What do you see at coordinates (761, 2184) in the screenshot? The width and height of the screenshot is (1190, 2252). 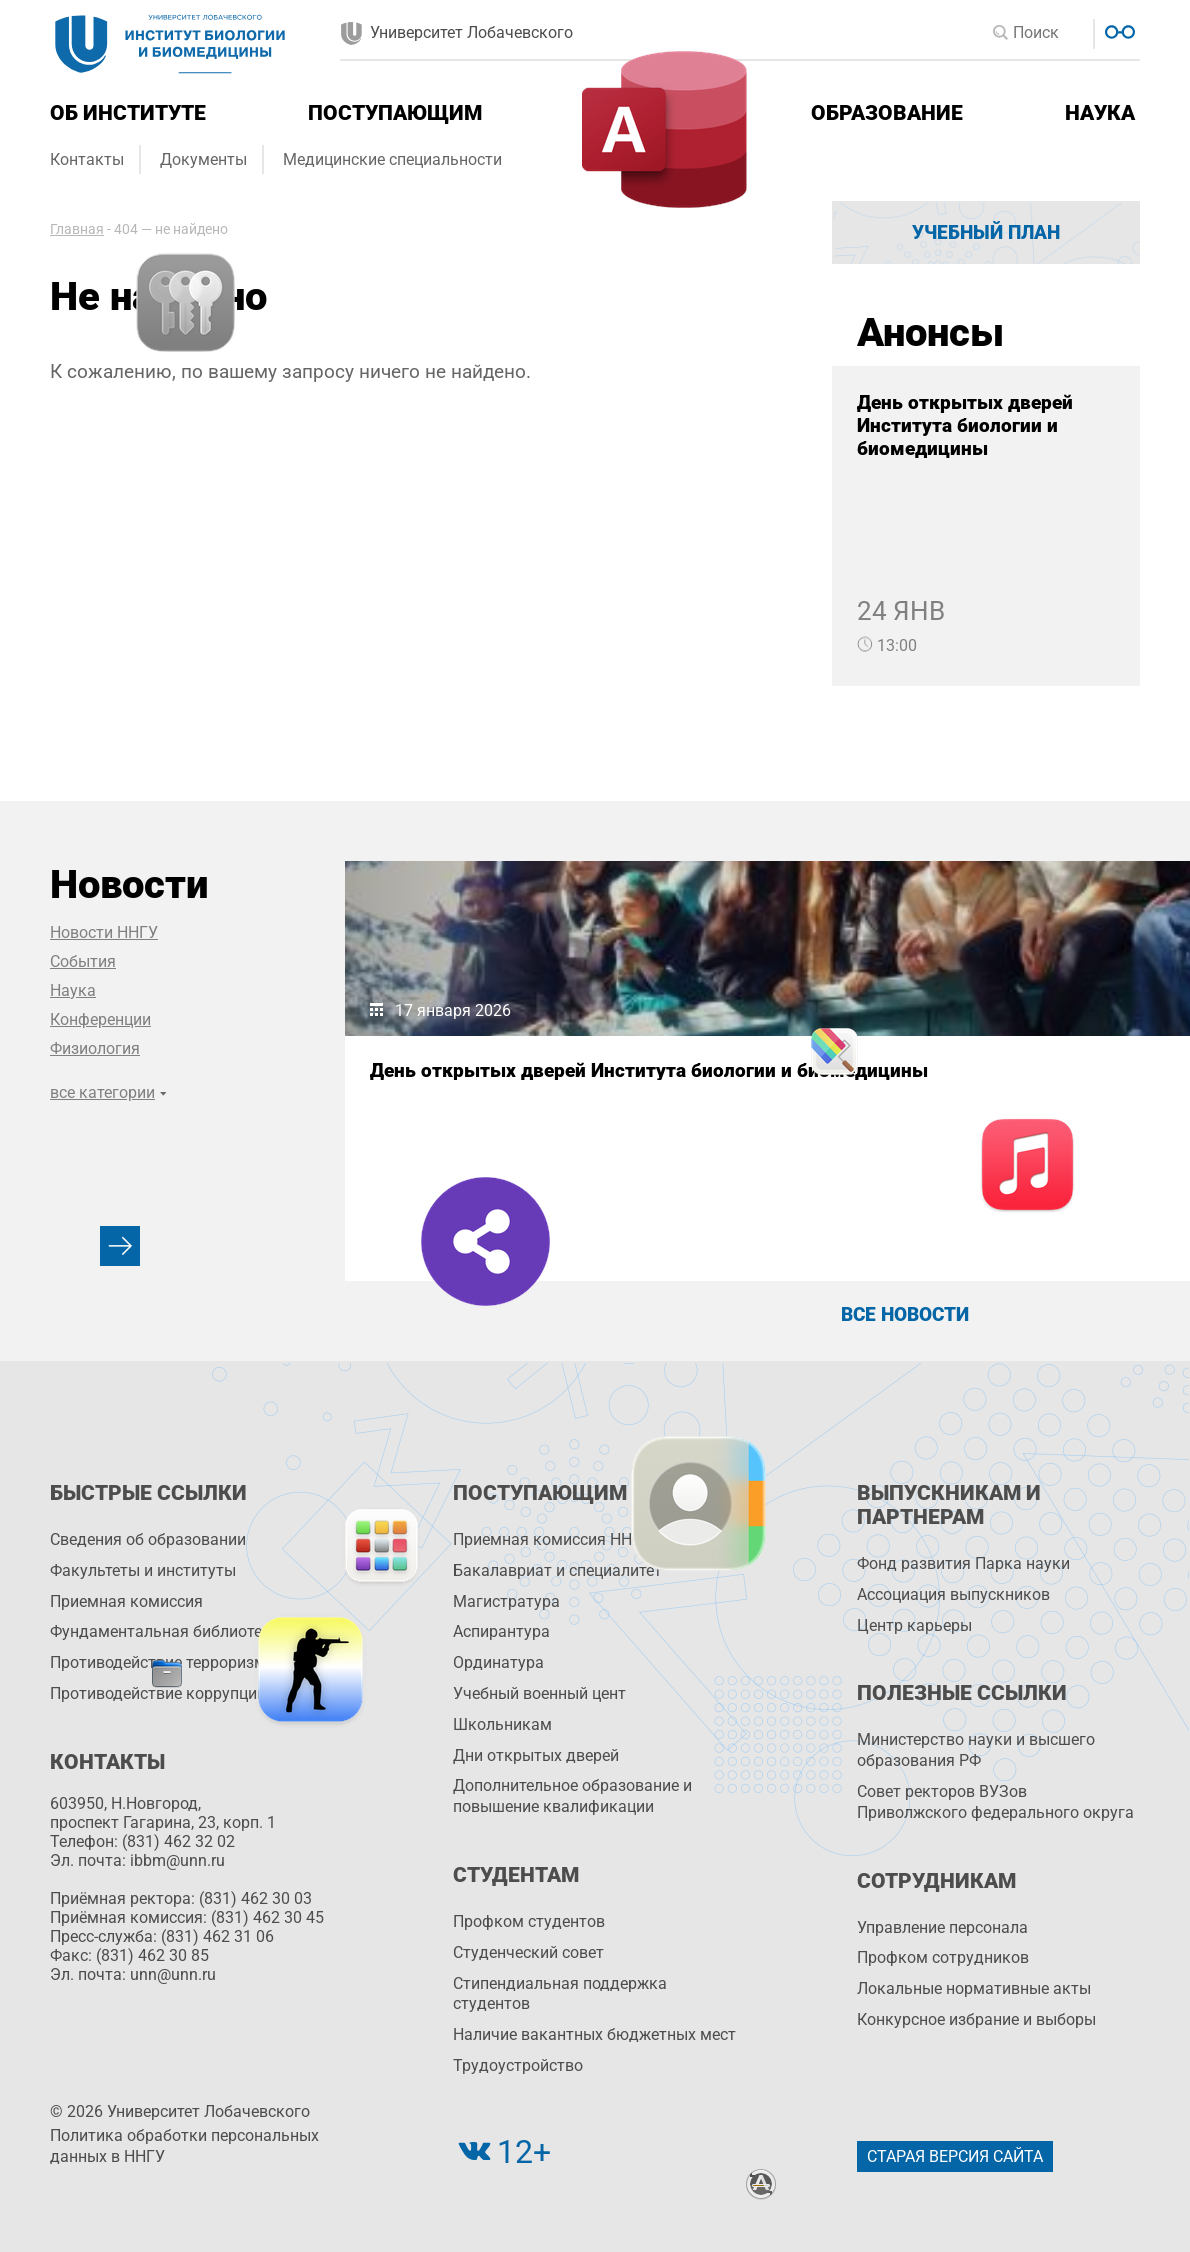 I see `check for available software updates` at bounding box center [761, 2184].